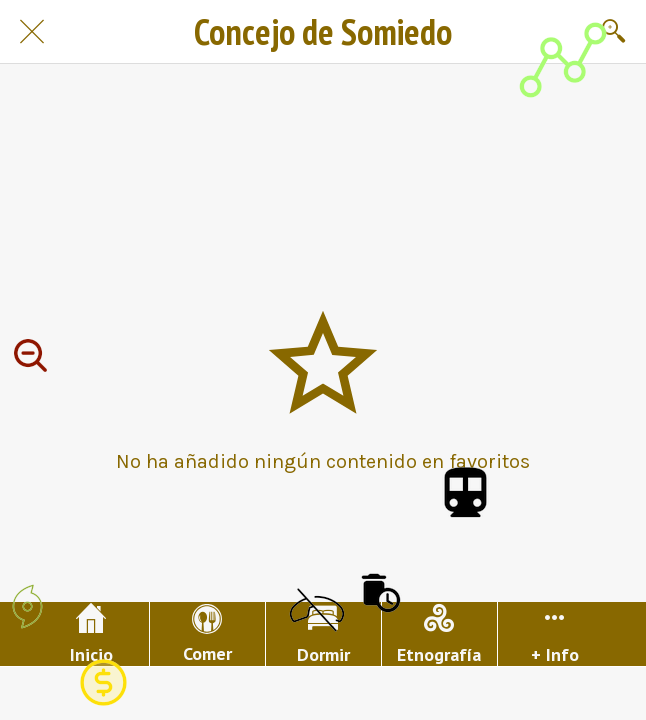 Image resolution: width=646 pixels, height=720 pixels. What do you see at coordinates (103, 682) in the screenshot?
I see `view account balance or financial summary` at bounding box center [103, 682].